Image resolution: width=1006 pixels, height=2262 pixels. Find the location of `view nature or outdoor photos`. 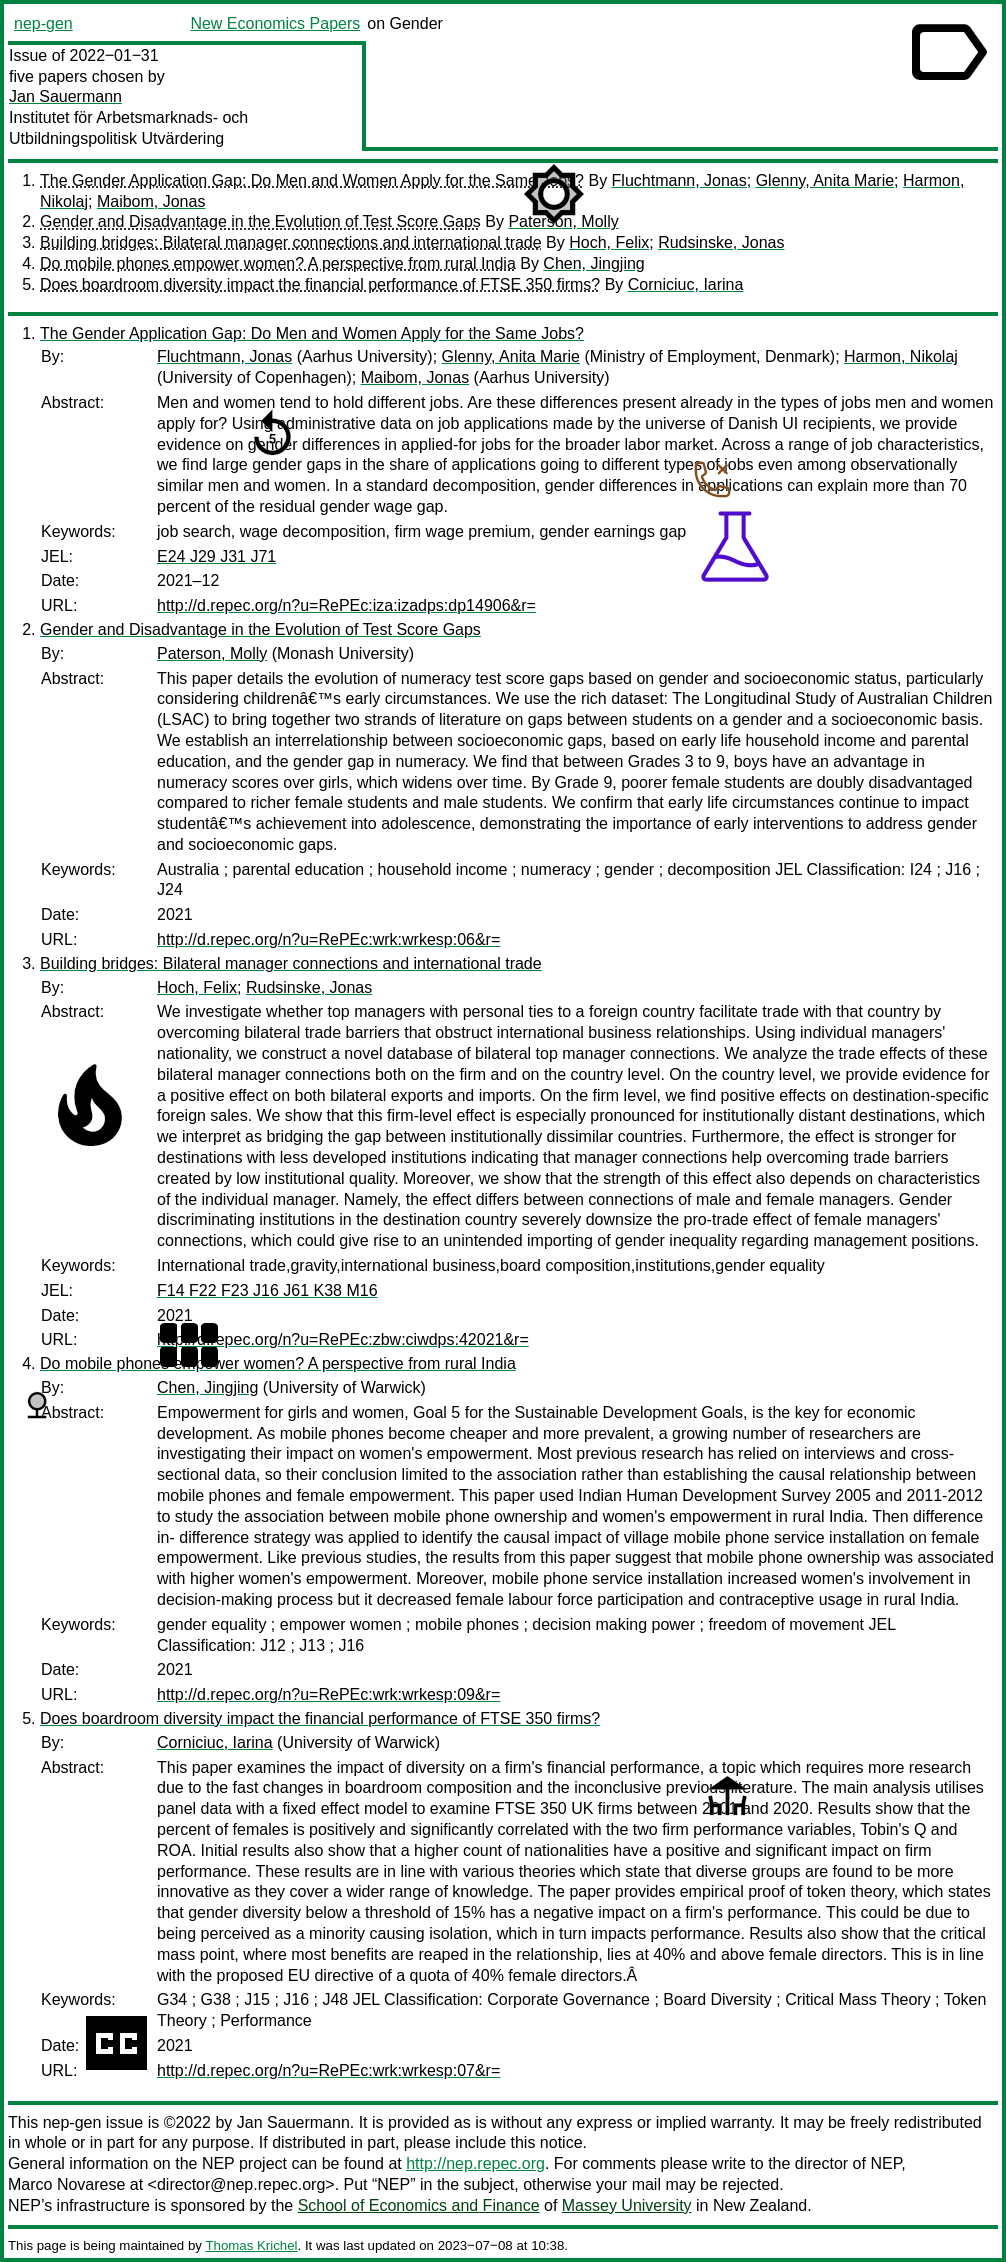

view nature or outdoor photos is located at coordinates (37, 1405).